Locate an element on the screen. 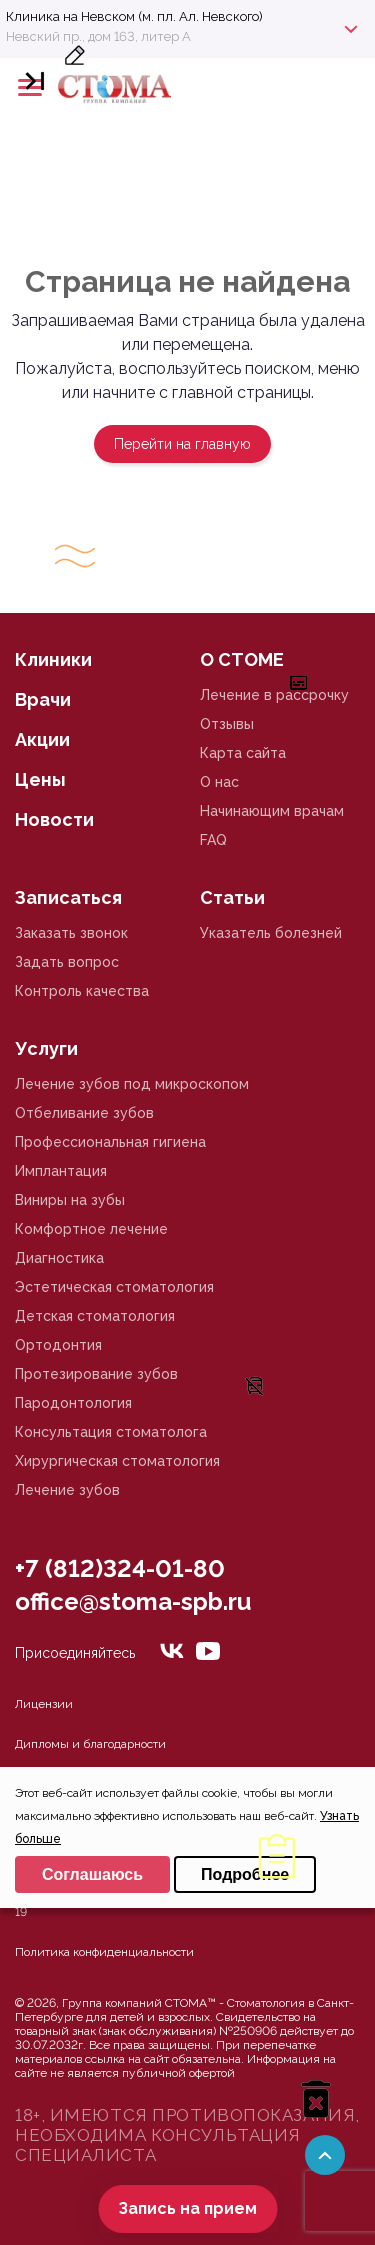 This screenshot has height=2245, width=375. enable subtitles or closed captions is located at coordinates (298, 682).